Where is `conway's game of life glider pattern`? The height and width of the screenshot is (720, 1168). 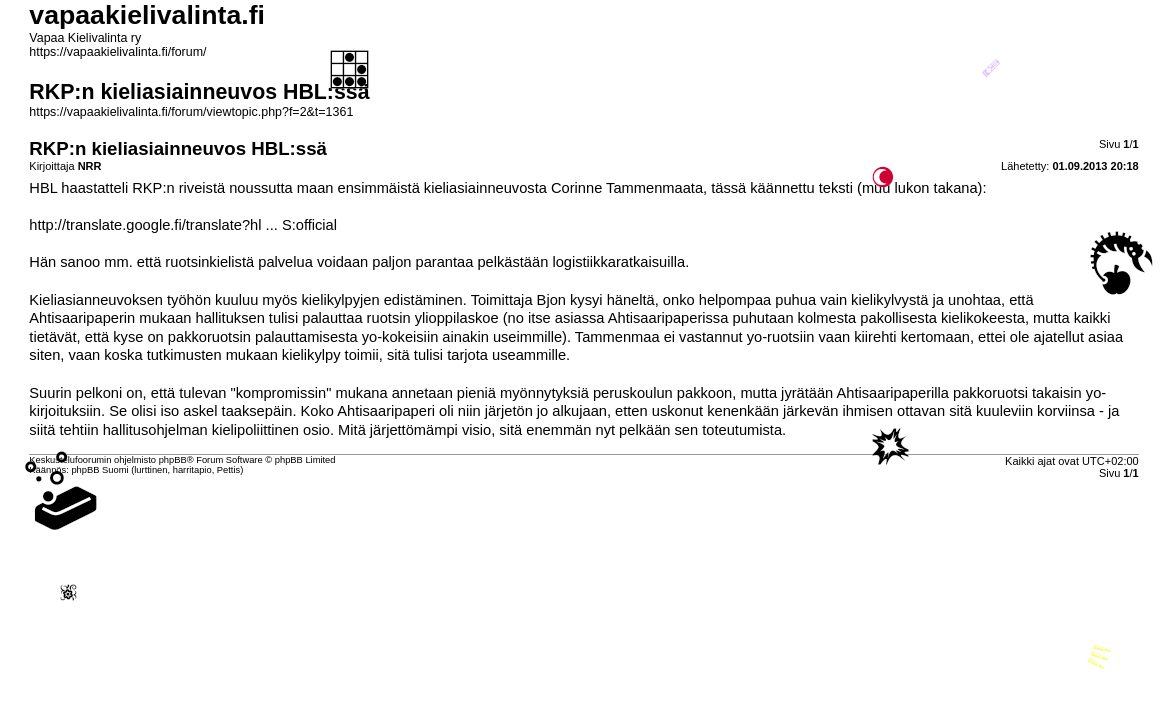
conway's game of life glider pattern is located at coordinates (349, 69).